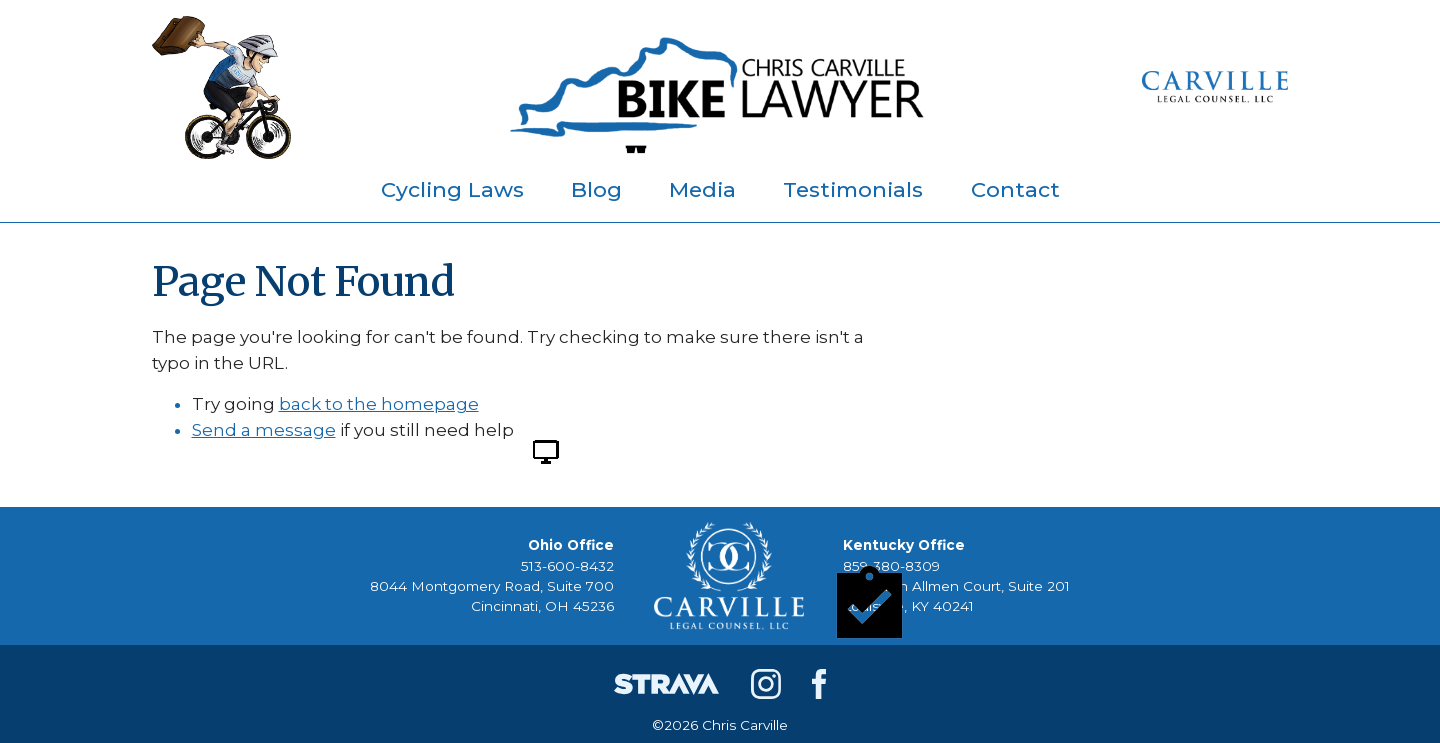 The image size is (1440, 743). I want to click on switch to desktop view, so click(546, 452).